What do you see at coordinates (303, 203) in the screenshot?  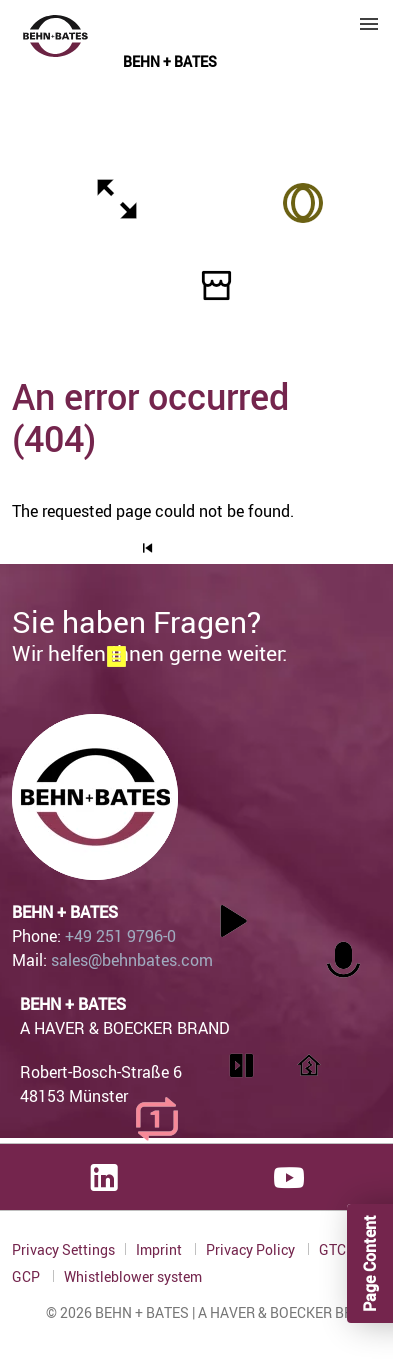 I see `open Opera browser` at bounding box center [303, 203].